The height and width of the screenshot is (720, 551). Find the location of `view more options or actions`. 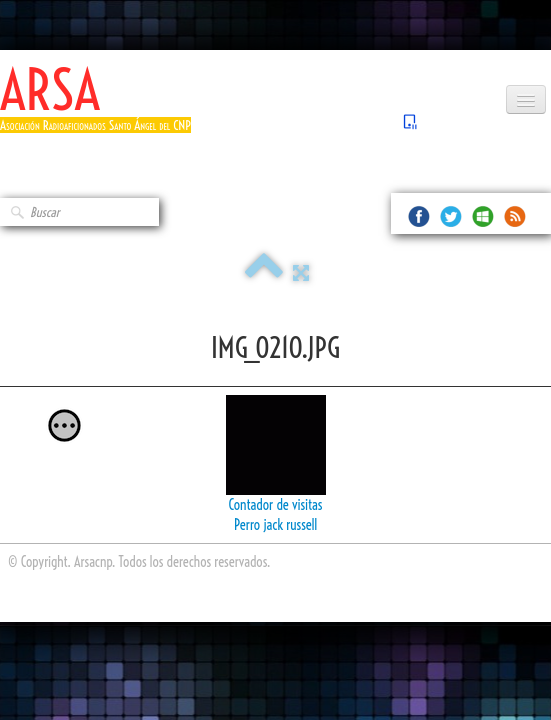

view more options or actions is located at coordinates (64, 425).